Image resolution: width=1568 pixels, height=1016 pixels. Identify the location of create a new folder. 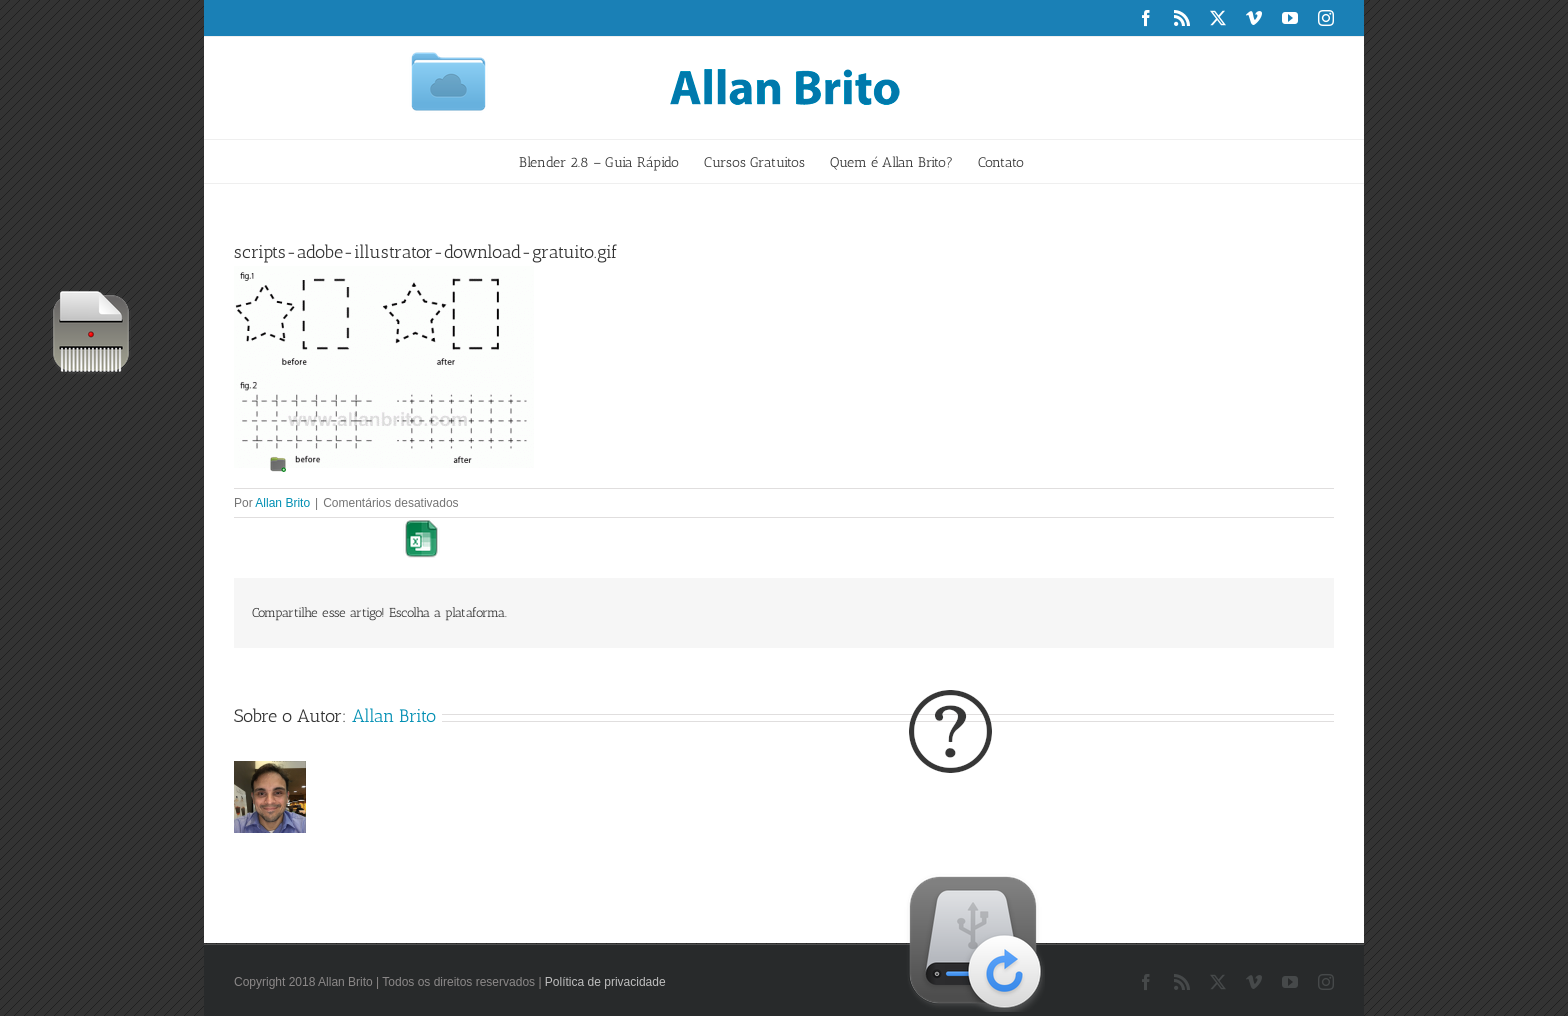
(278, 464).